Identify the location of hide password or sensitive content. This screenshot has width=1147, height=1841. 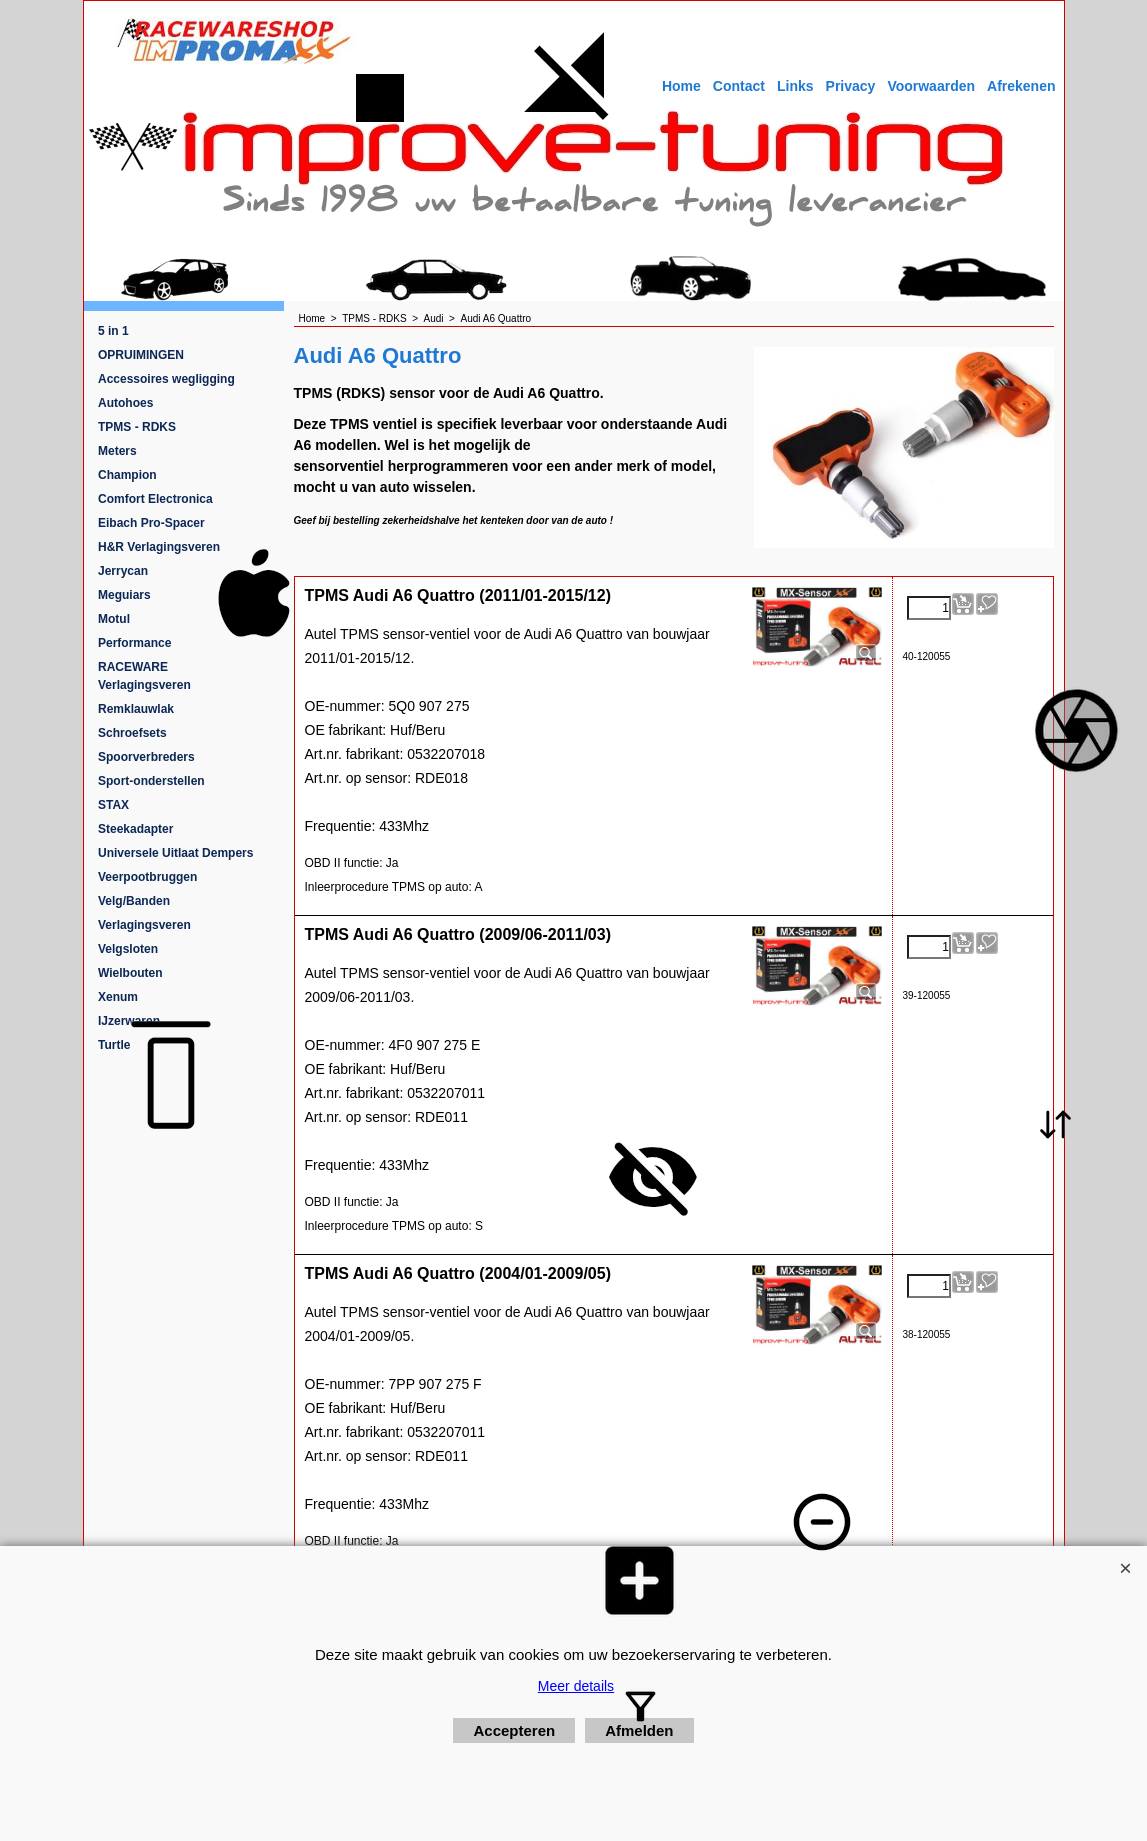
(653, 1179).